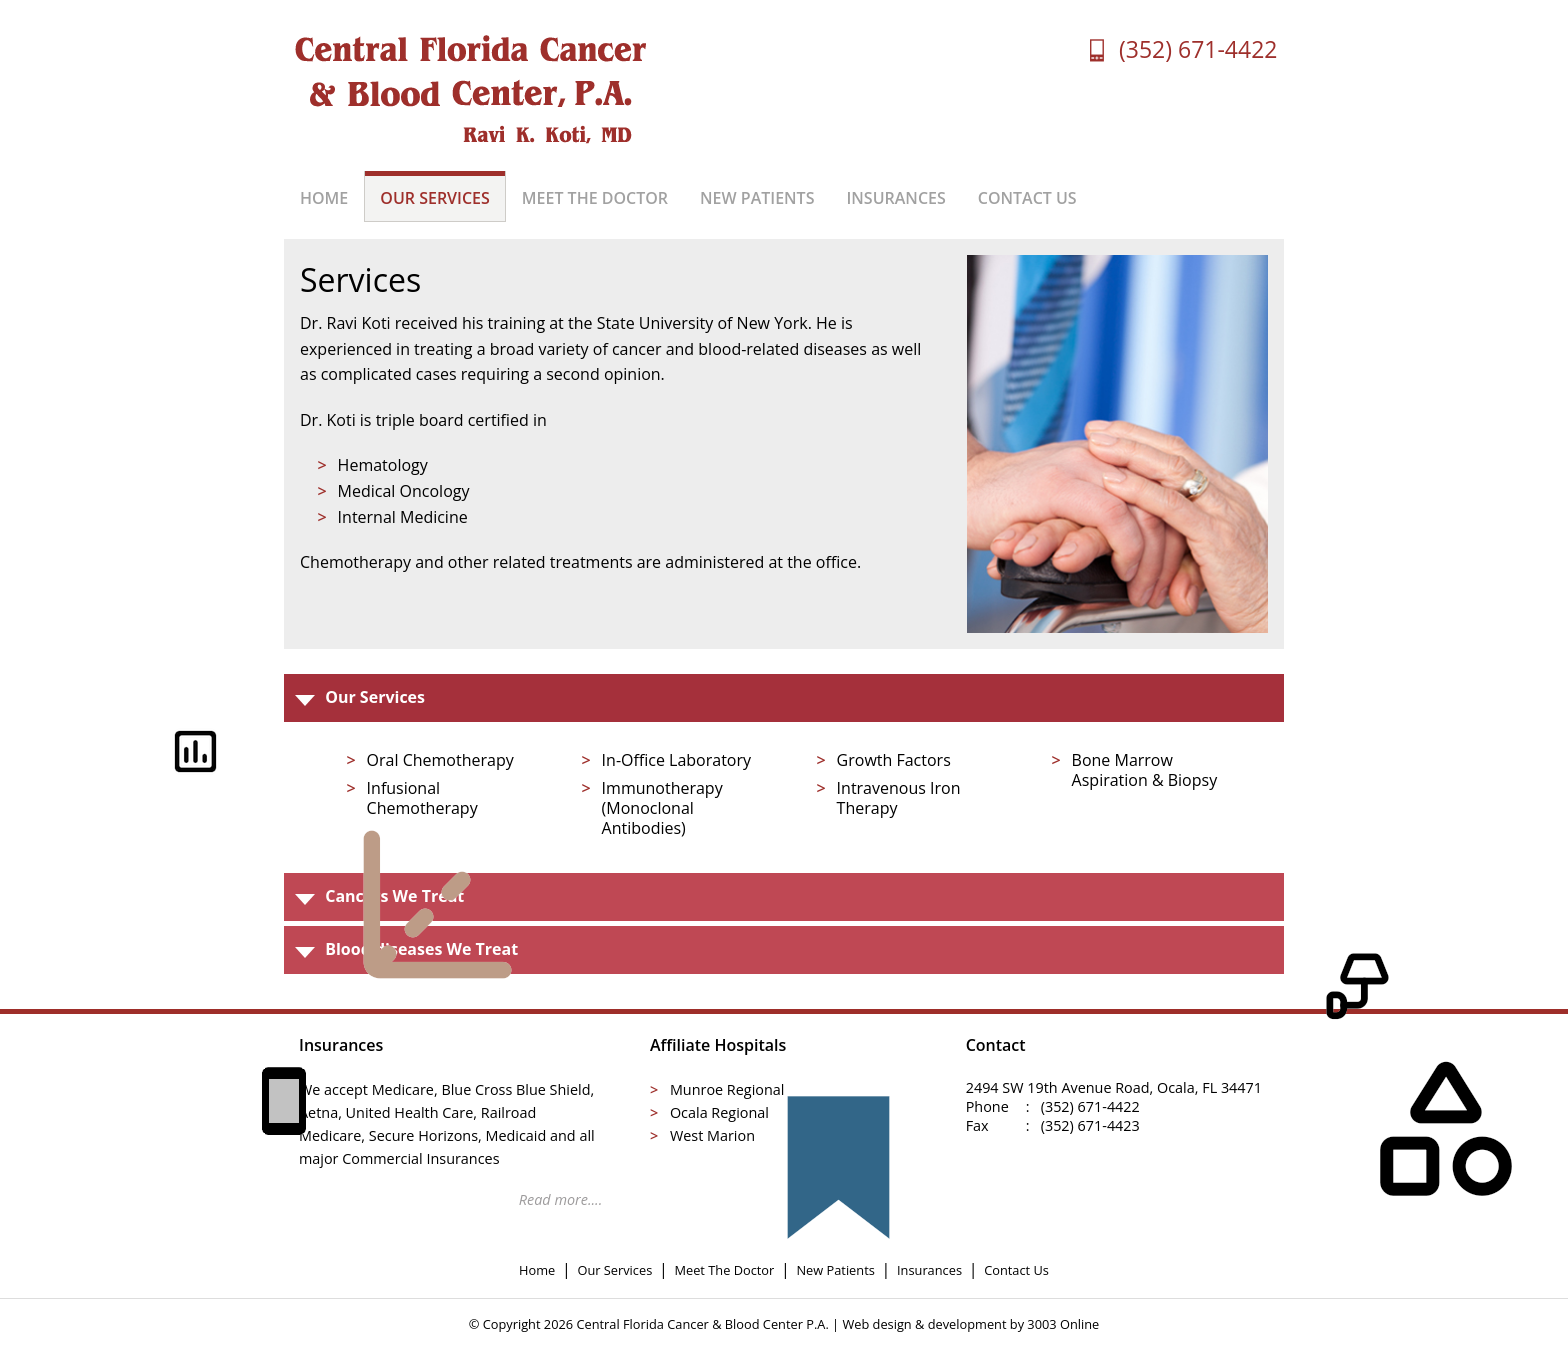 The image size is (1568, 1354). What do you see at coordinates (284, 1101) in the screenshot?
I see `indicates mobile device or smartphone view` at bounding box center [284, 1101].